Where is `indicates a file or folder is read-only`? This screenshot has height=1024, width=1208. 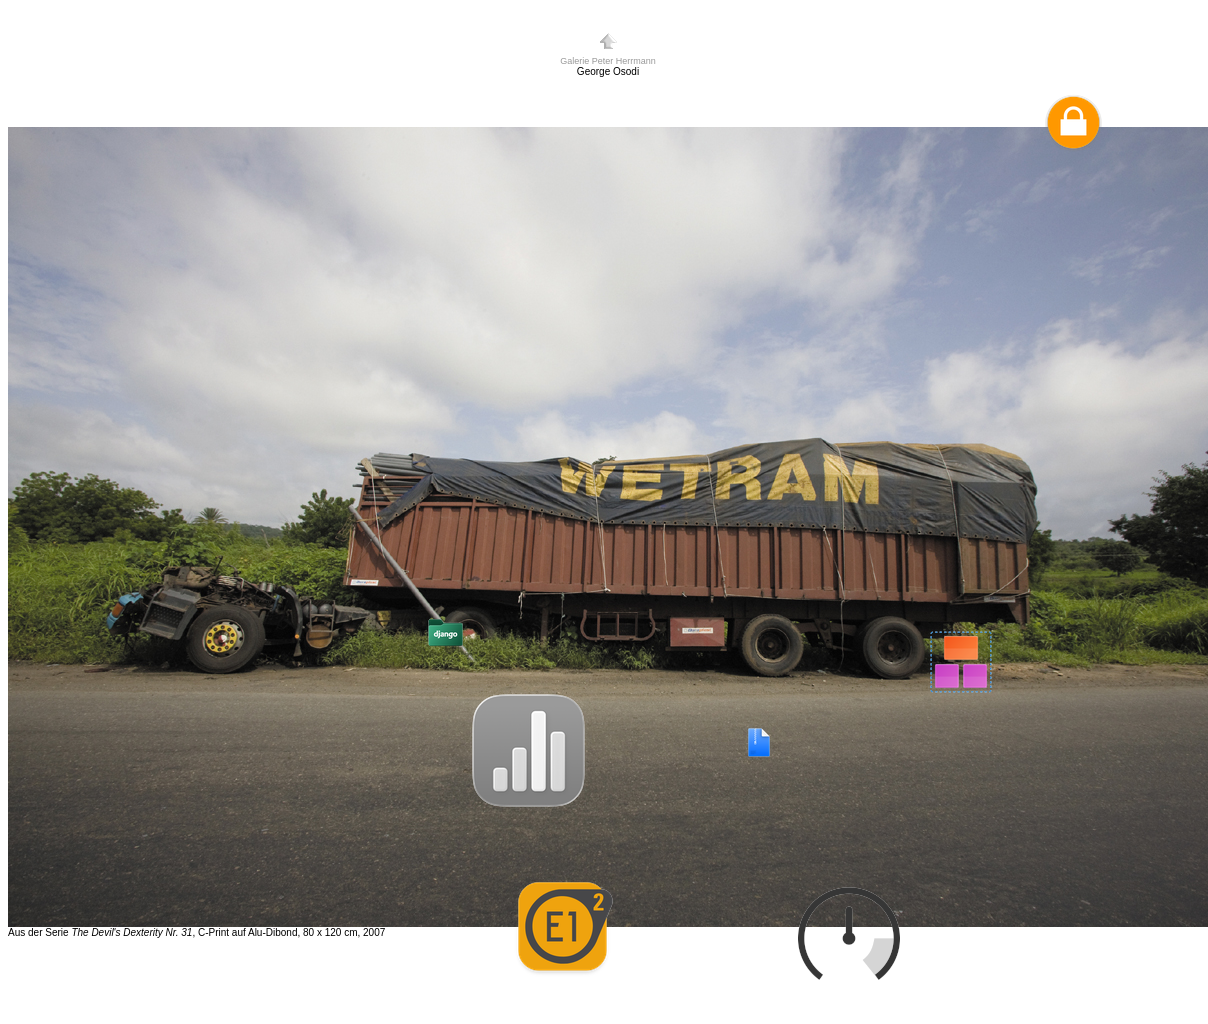 indicates a file or folder is read-only is located at coordinates (1073, 122).